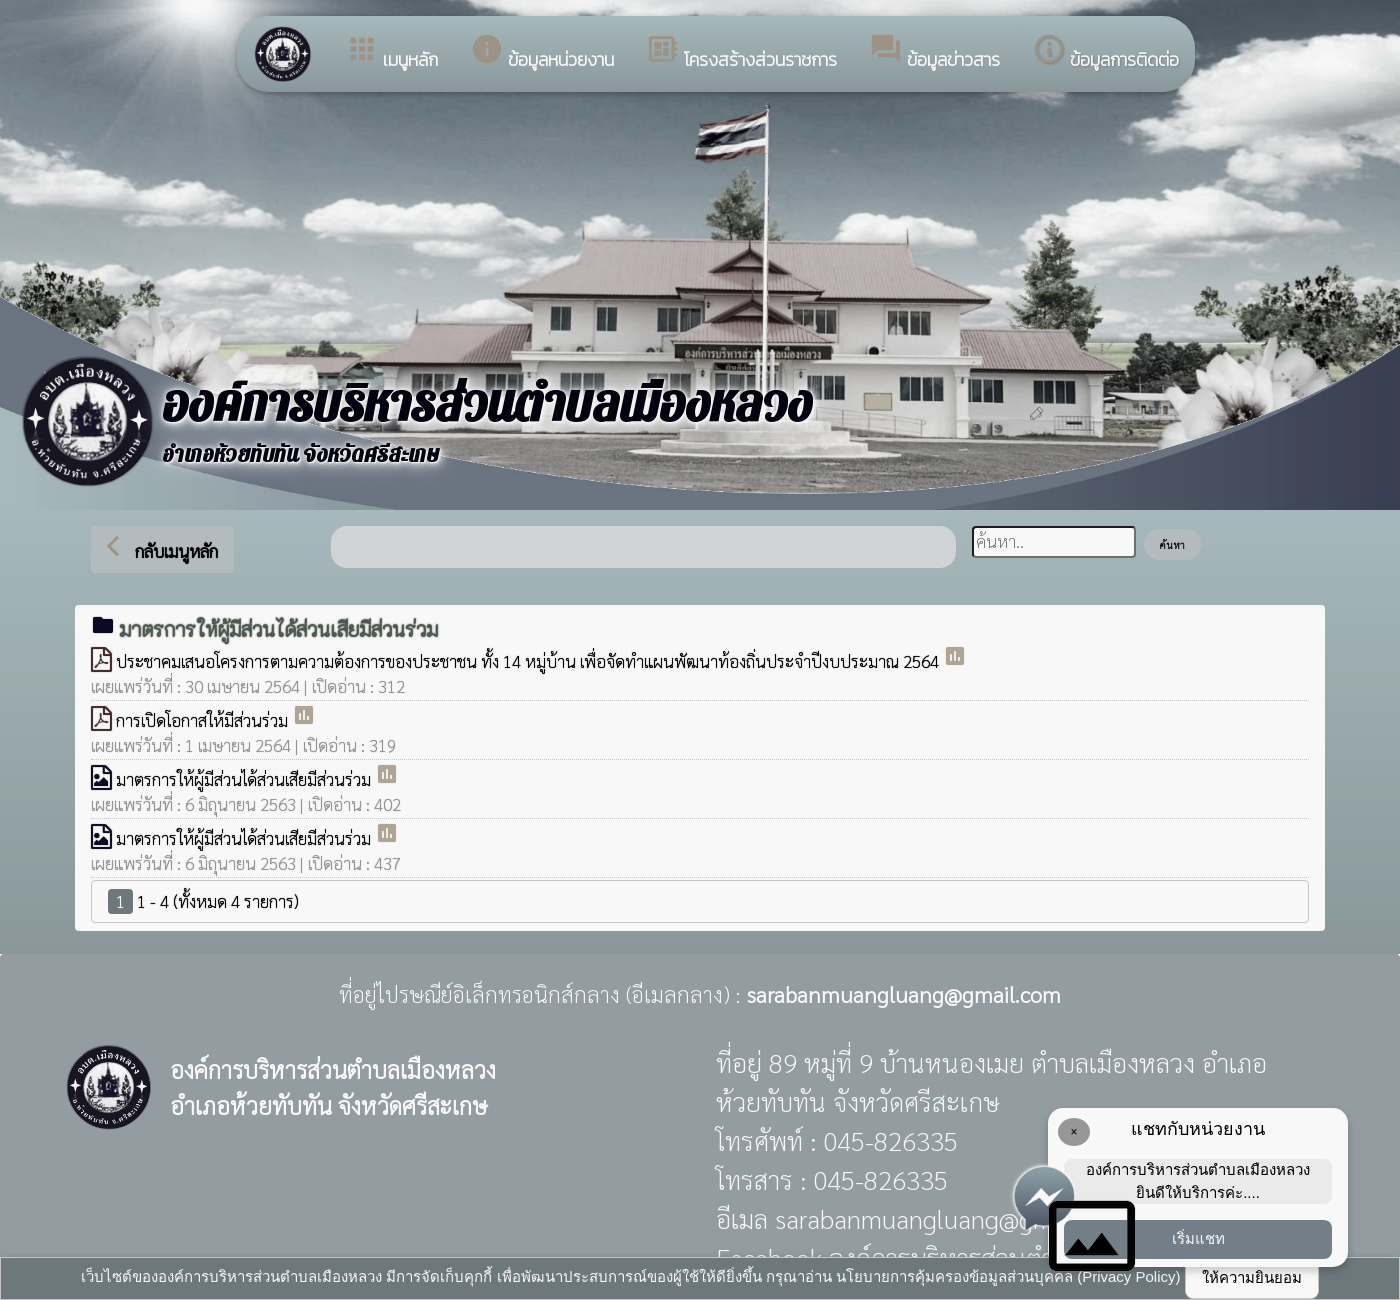  I want to click on edit or modify content, so click(1036, 413).